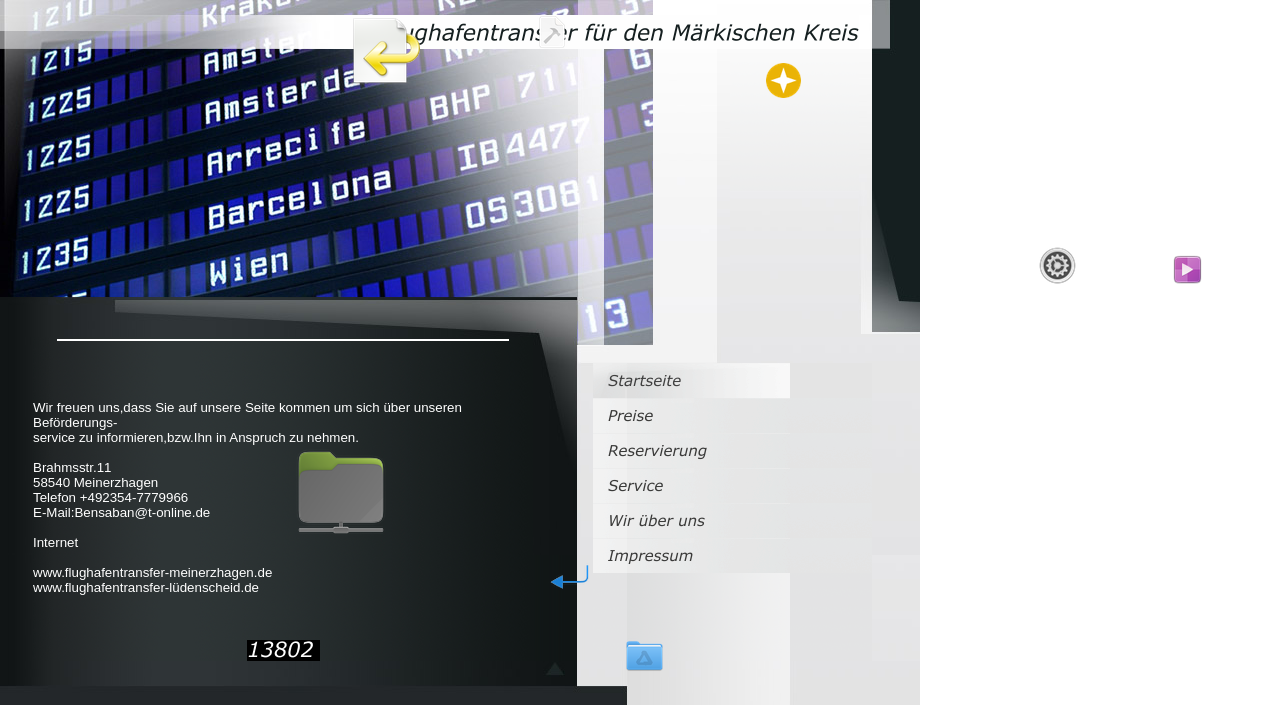 Image resolution: width=1280 pixels, height=720 pixels. What do you see at coordinates (1187, 269) in the screenshot?
I see `access media codec settings` at bounding box center [1187, 269].